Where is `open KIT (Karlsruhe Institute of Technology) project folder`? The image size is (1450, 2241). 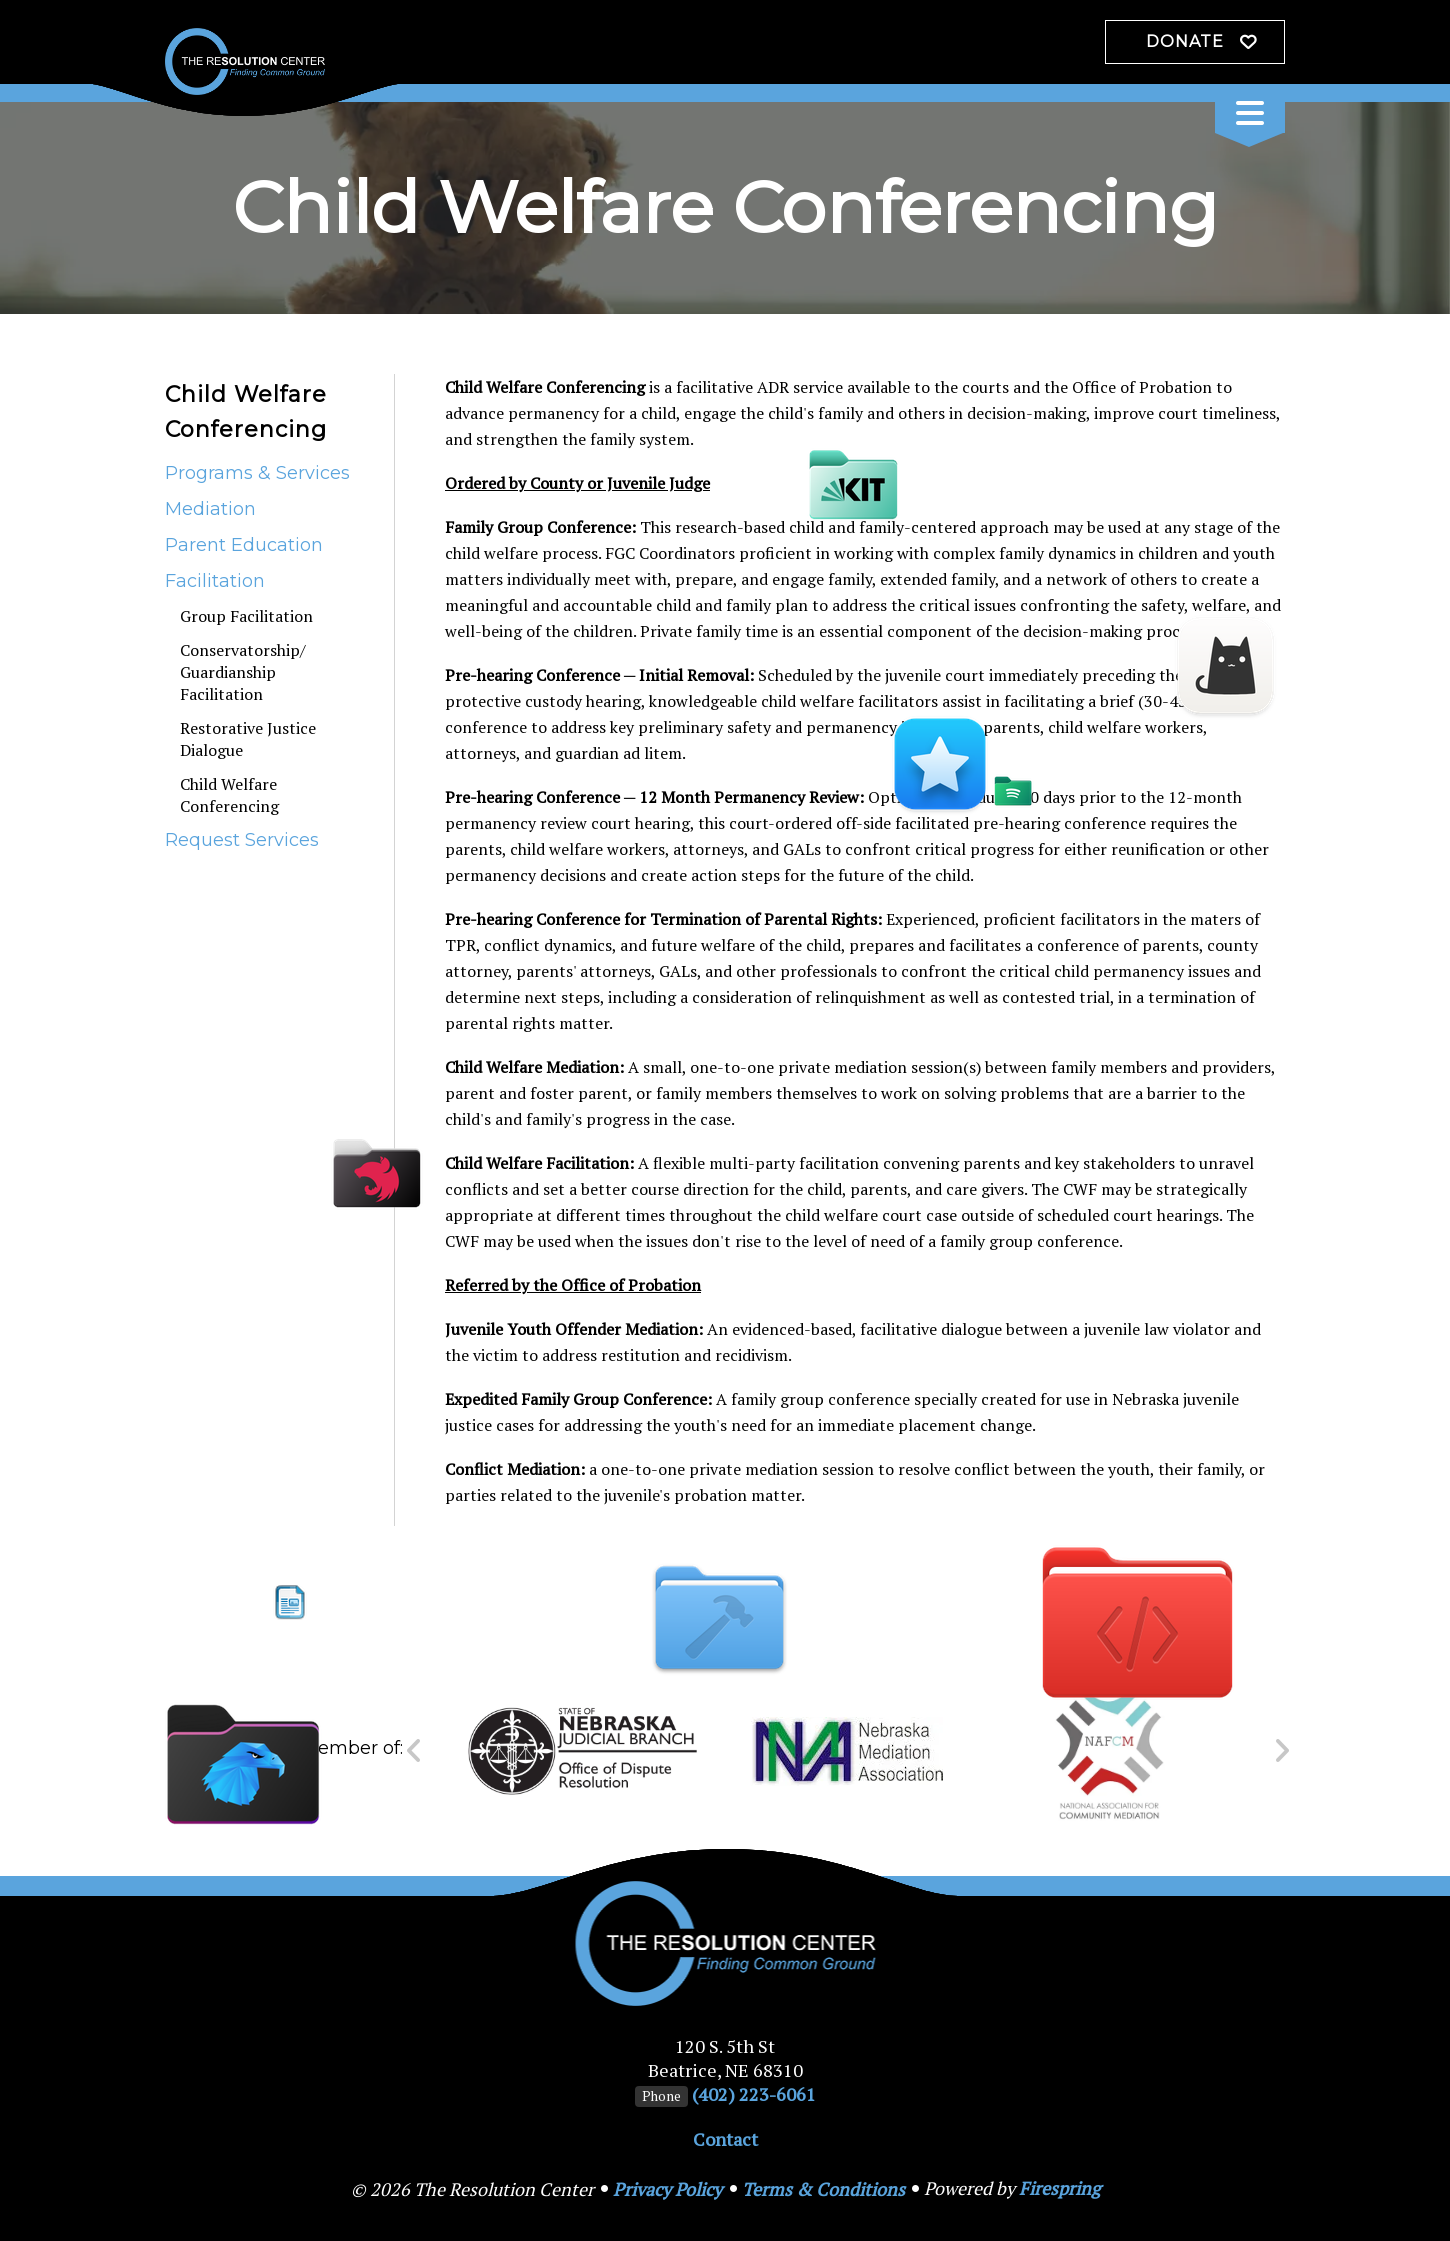
open KIT (Karlsruhe Institute of Technology) project folder is located at coordinates (853, 487).